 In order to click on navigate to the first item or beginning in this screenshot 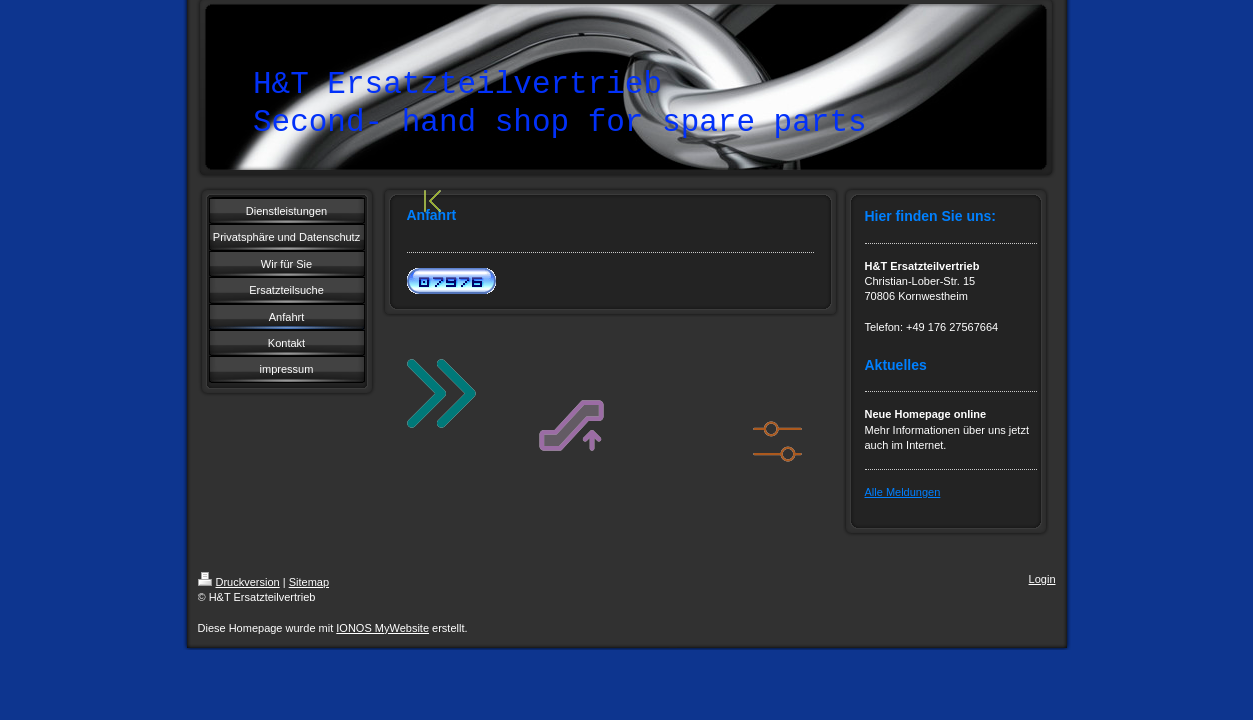, I will do `click(432, 201)`.